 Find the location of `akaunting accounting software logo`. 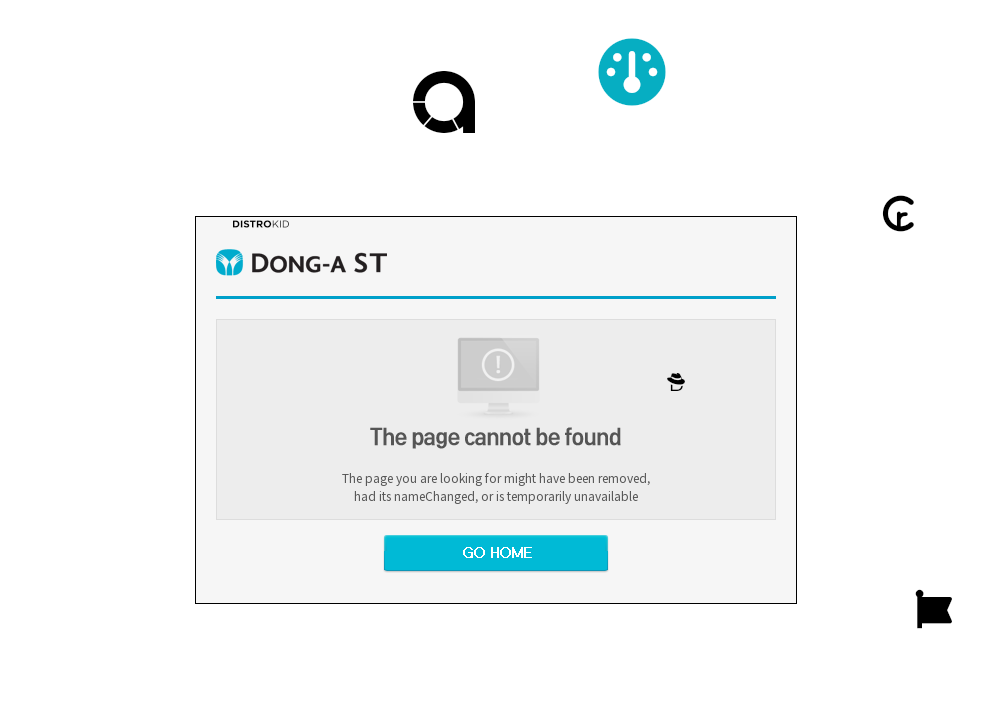

akaunting accounting software logo is located at coordinates (444, 102).